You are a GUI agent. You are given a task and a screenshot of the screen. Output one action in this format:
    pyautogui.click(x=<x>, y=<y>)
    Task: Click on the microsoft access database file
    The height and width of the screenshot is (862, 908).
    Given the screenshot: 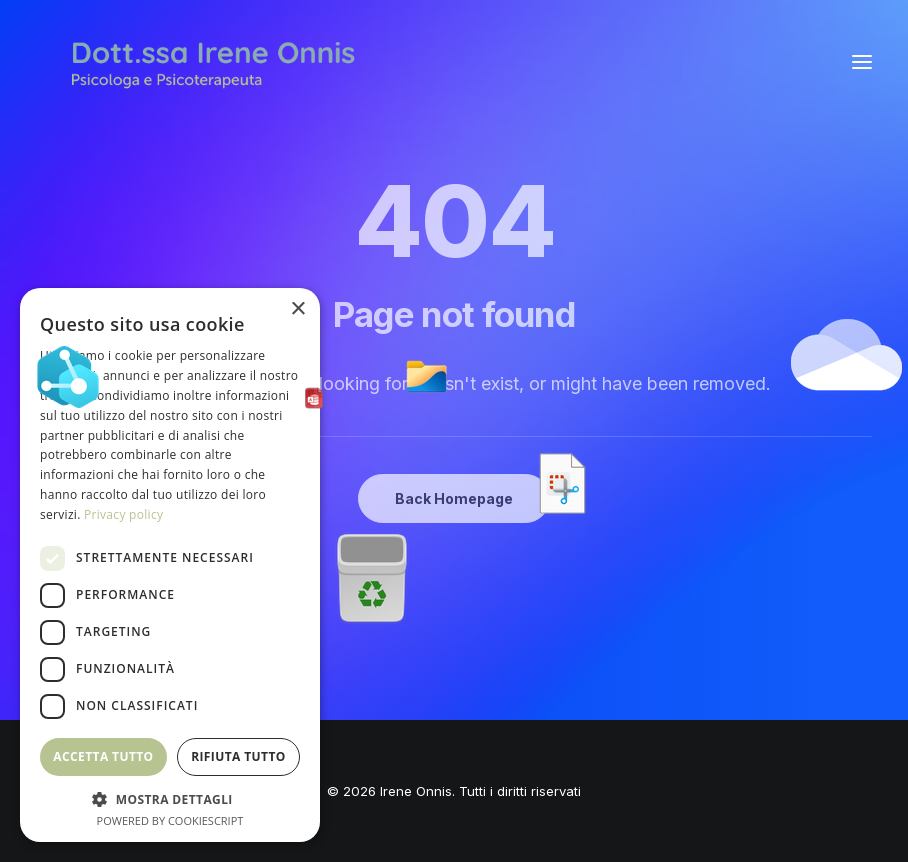 What is the action you would take?
    pyautogui.click(x=314, y=398)
    